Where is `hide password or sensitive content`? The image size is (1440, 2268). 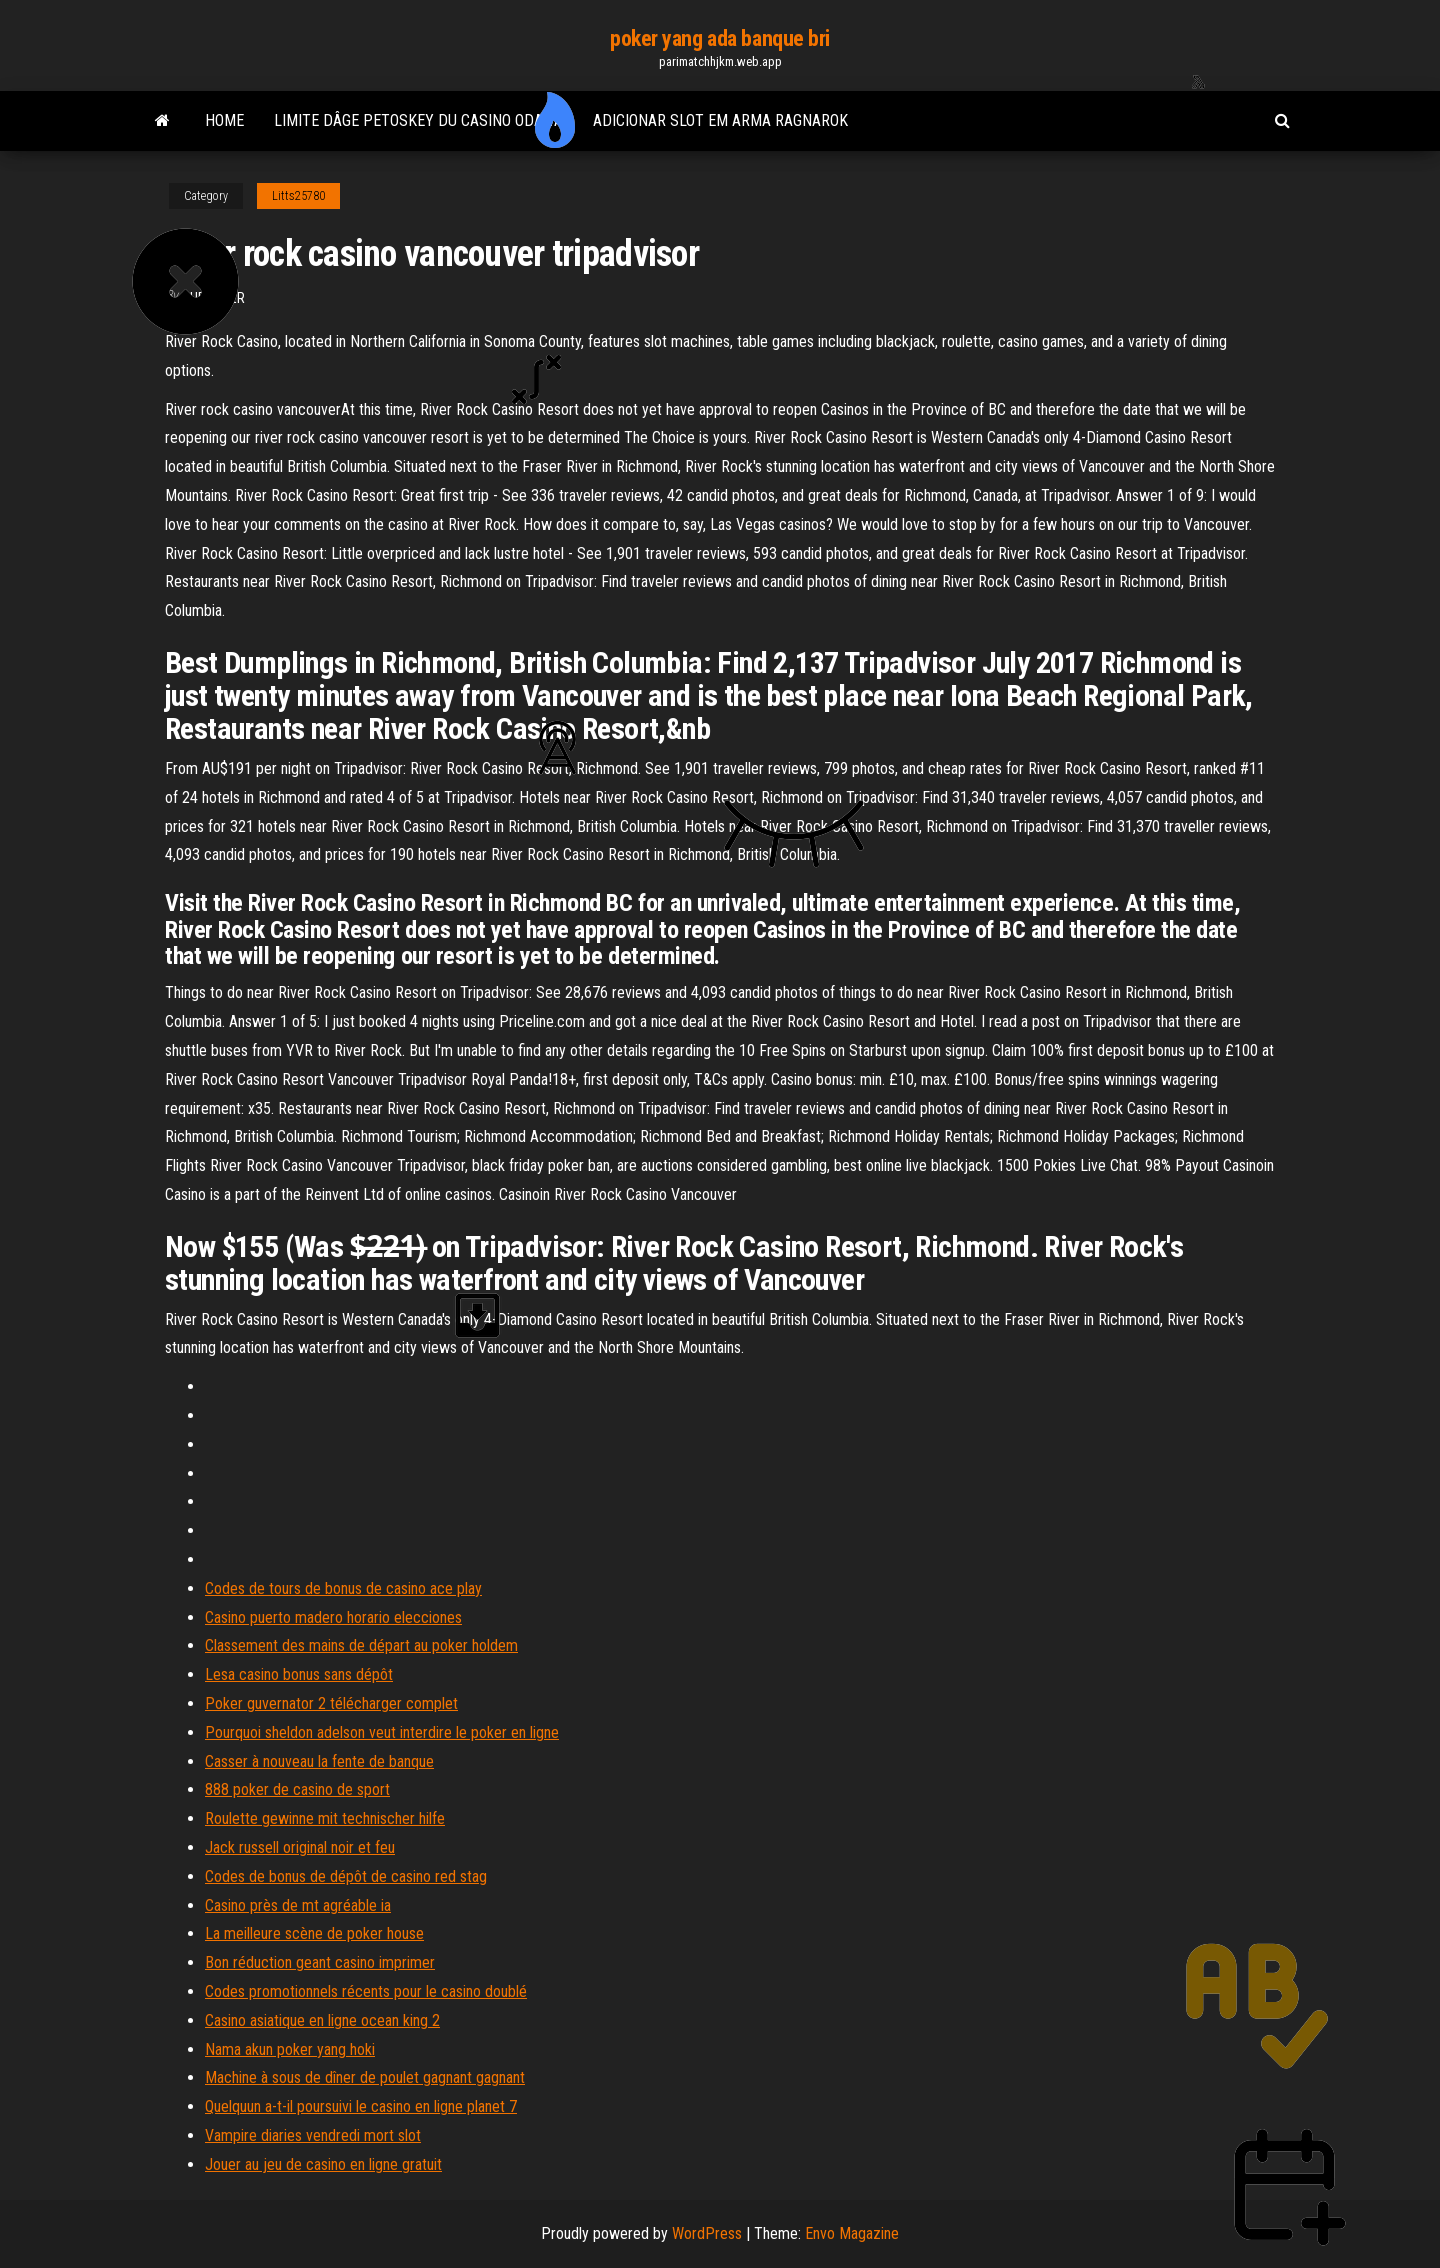
hide password or sensitive content is located at coordinates (794, 820).